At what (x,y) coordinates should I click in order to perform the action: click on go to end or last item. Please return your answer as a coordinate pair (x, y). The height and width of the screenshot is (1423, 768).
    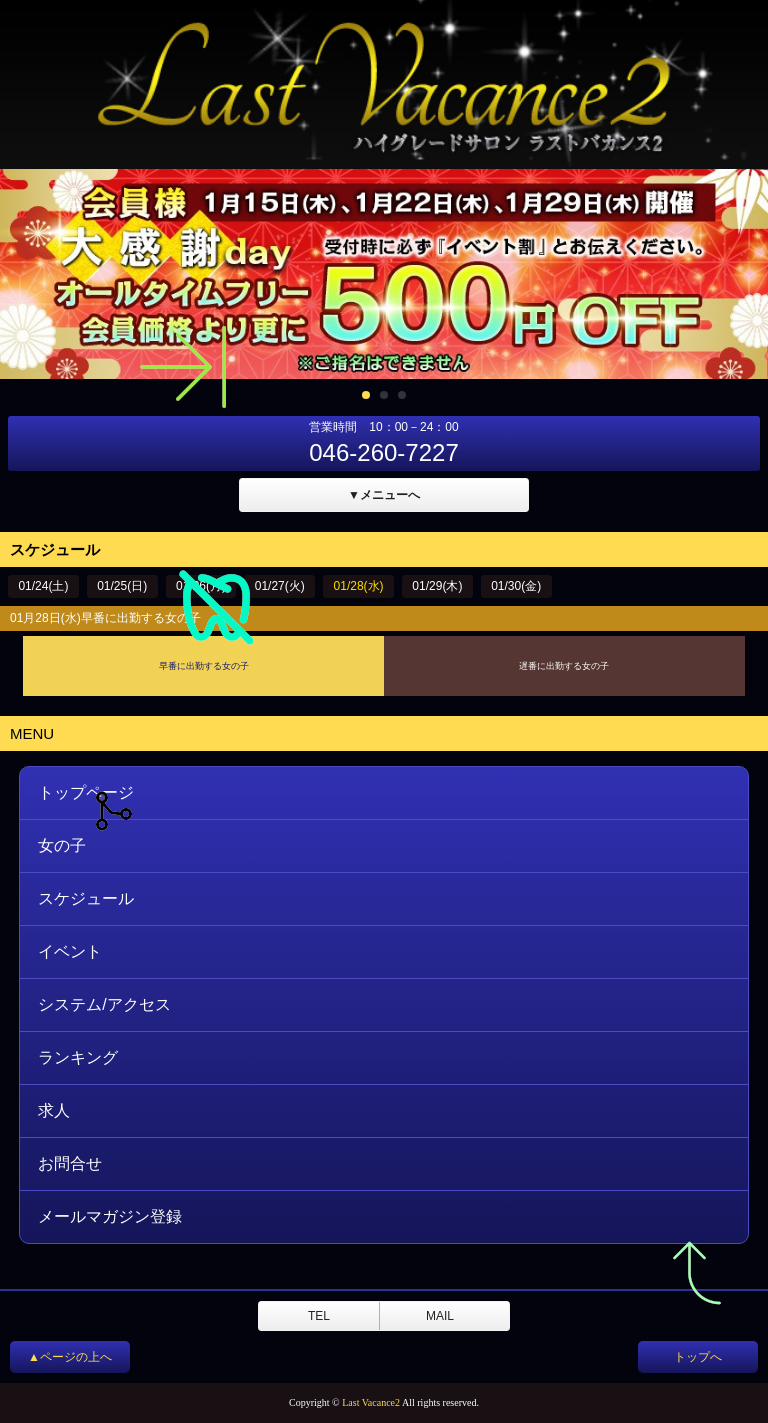
    Looking at the image, I should click on (185, 367).